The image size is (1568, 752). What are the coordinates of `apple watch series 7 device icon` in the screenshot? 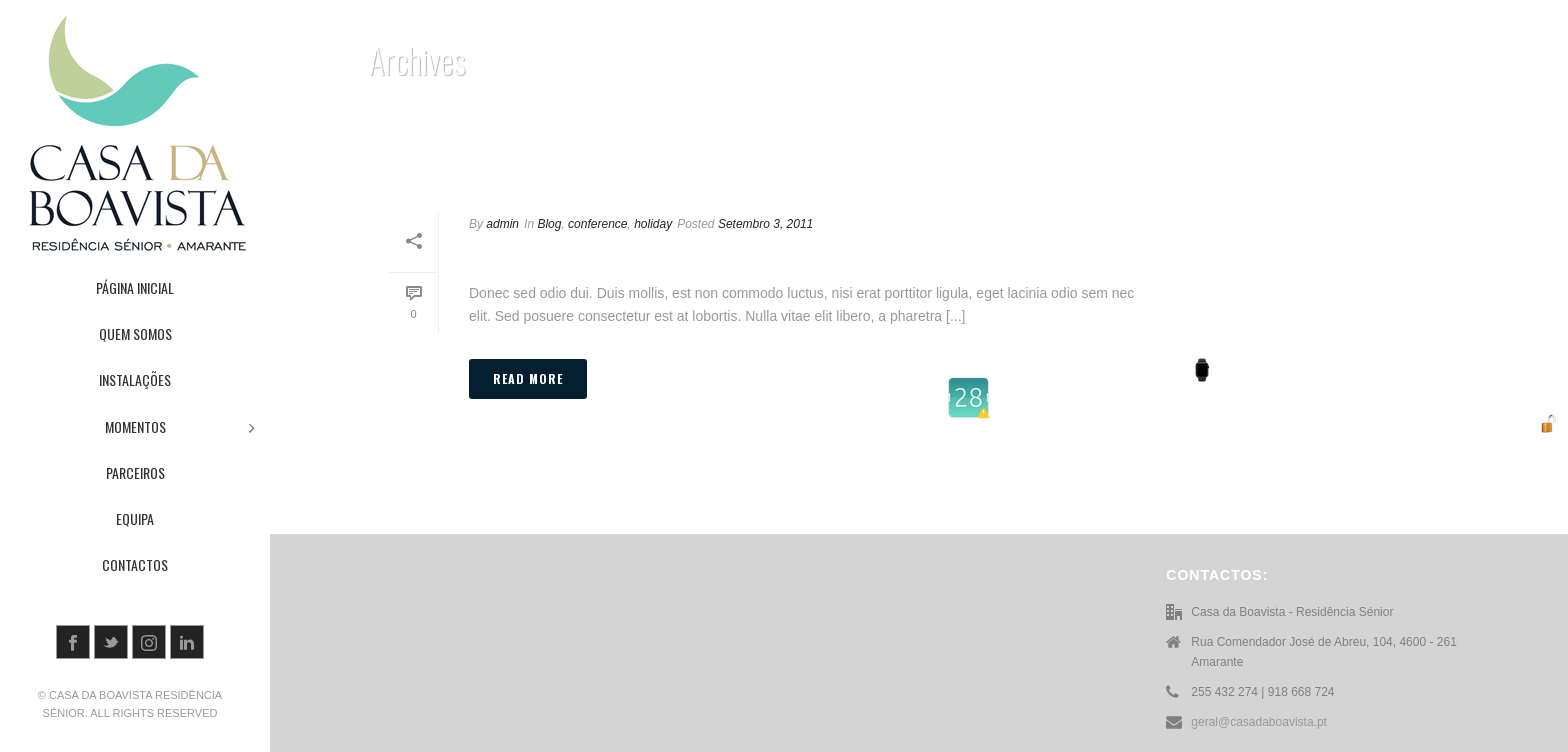 It's located at (1202, 370).